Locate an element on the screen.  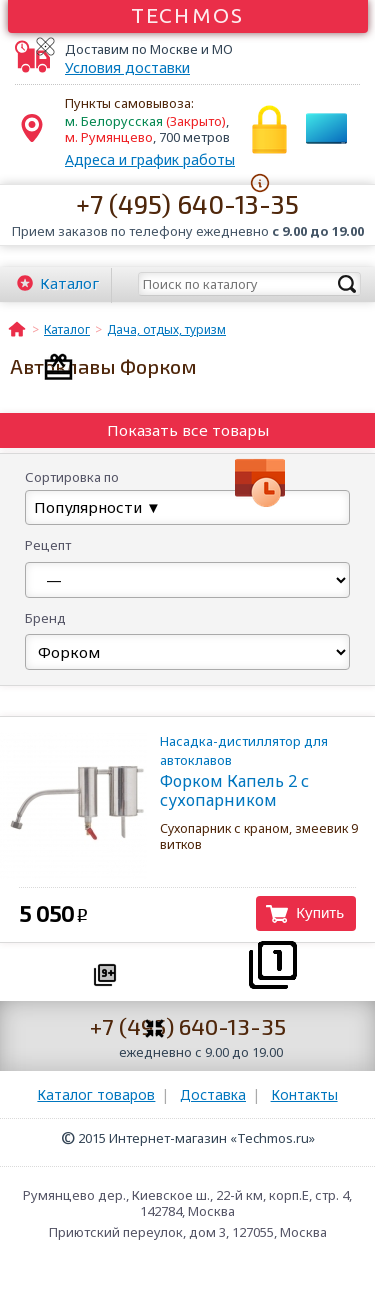
view desktop or return to home screen is located at coordinates (326, 128).